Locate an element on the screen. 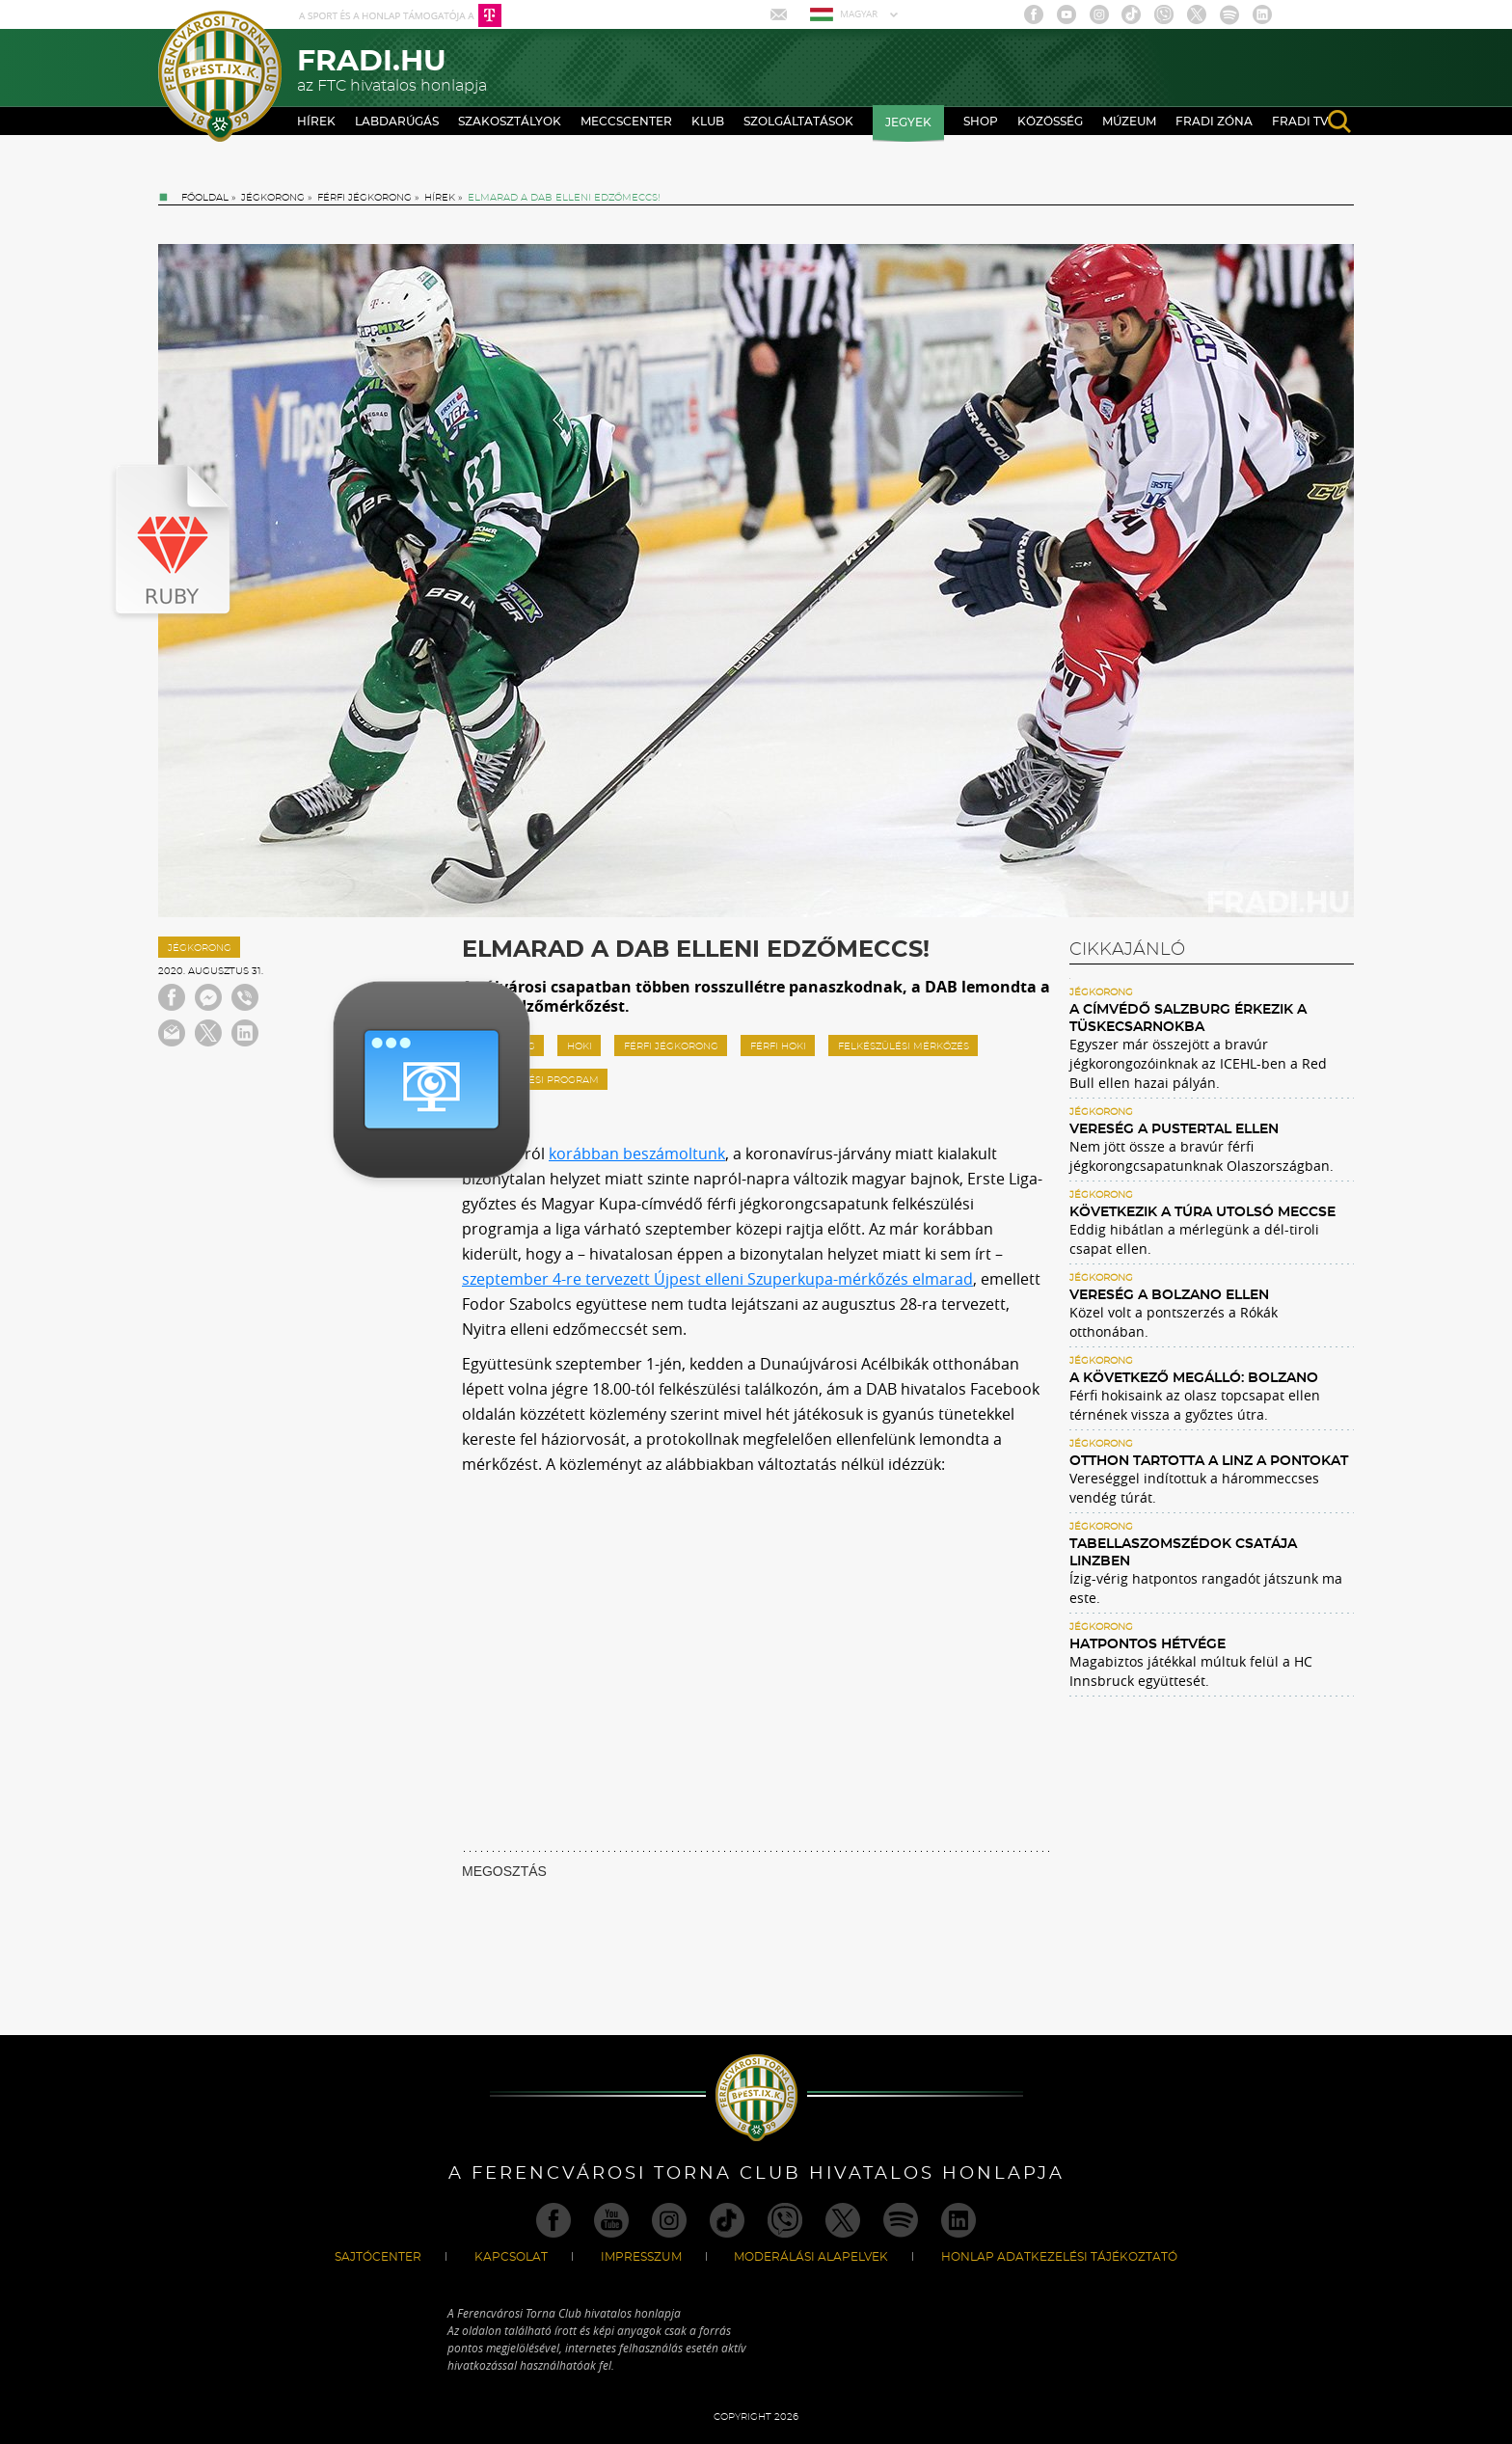 Image resolution: width=1512 pixels, height=2444 pixels. open remote desktop or screen sharing preferences is located at coordinates (431, 1079).